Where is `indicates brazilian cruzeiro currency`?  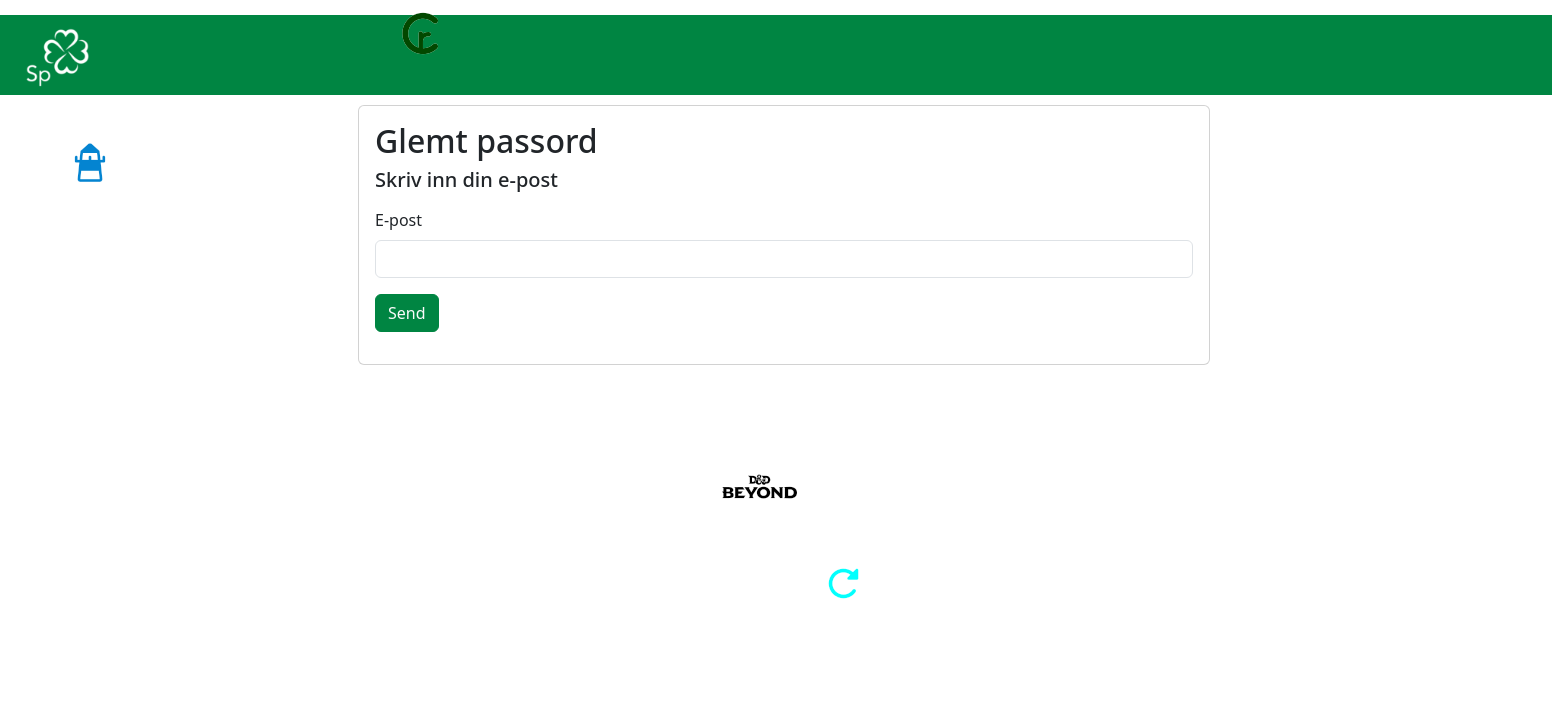
indicates brazilian cruzeiro currency is located at coordinates (421, 33).